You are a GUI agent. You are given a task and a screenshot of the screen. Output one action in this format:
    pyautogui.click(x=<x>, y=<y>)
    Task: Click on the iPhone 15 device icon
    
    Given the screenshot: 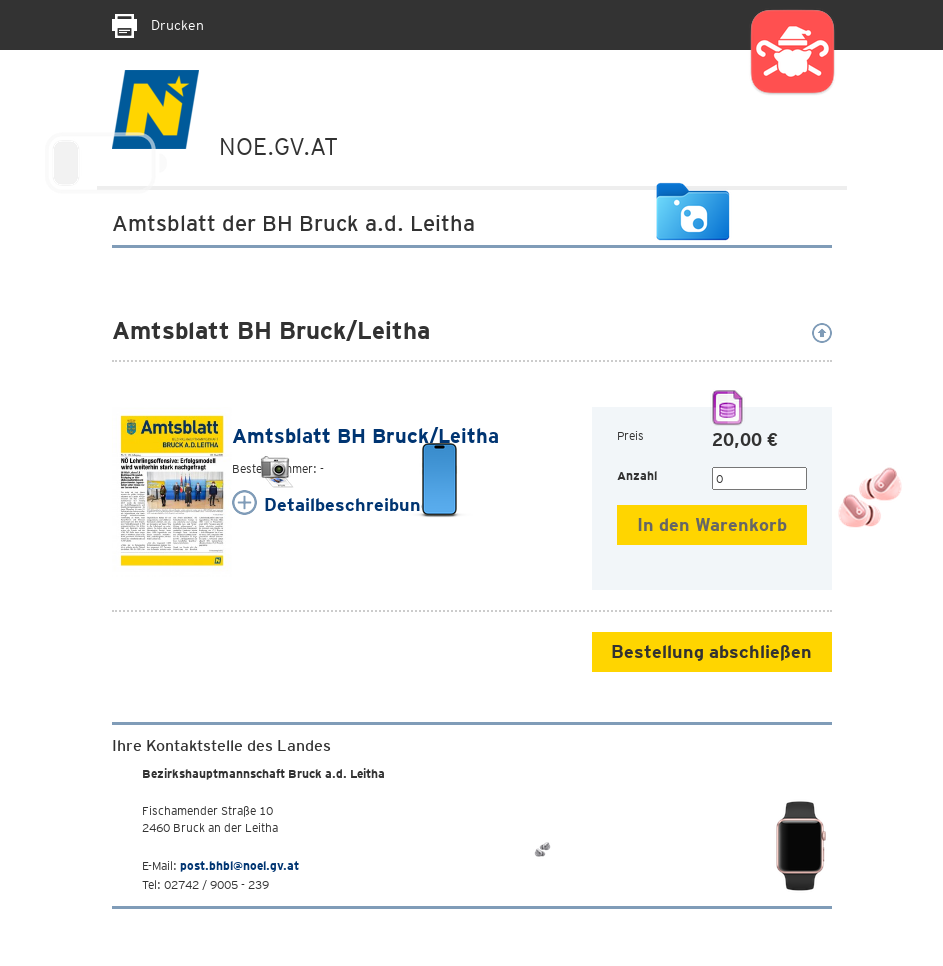 What is the action you would take?
    pyautogui.click(x=439, y=480)
    